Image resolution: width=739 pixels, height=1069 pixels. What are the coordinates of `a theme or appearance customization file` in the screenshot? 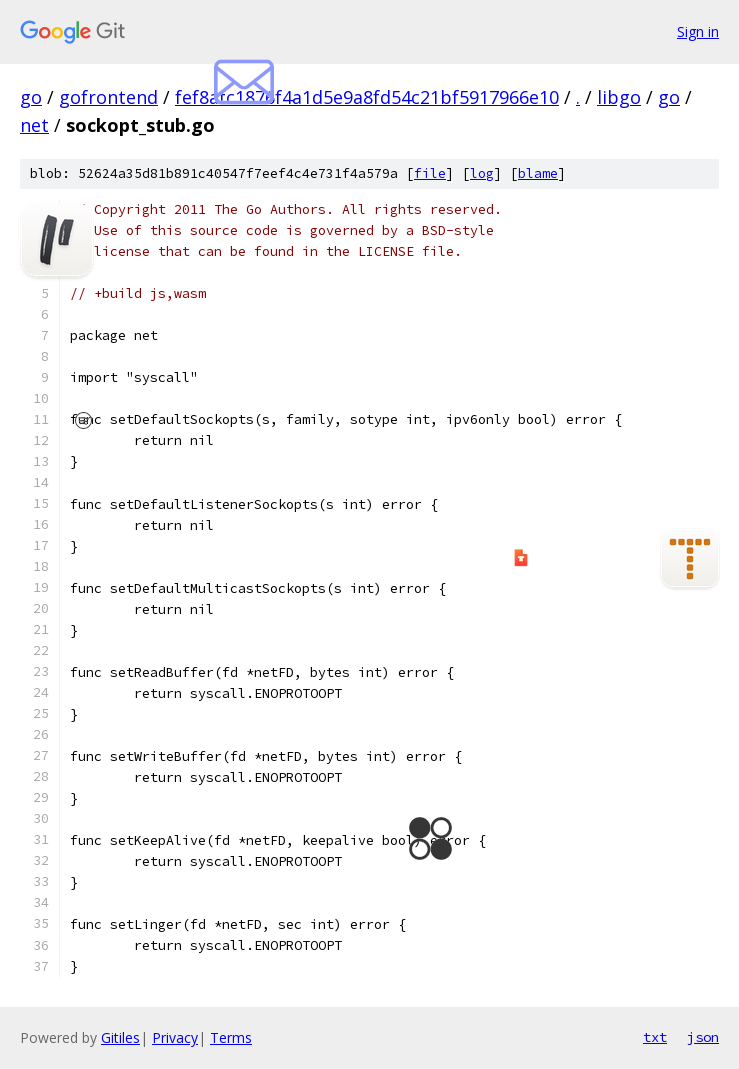 It's located at (521, 558).